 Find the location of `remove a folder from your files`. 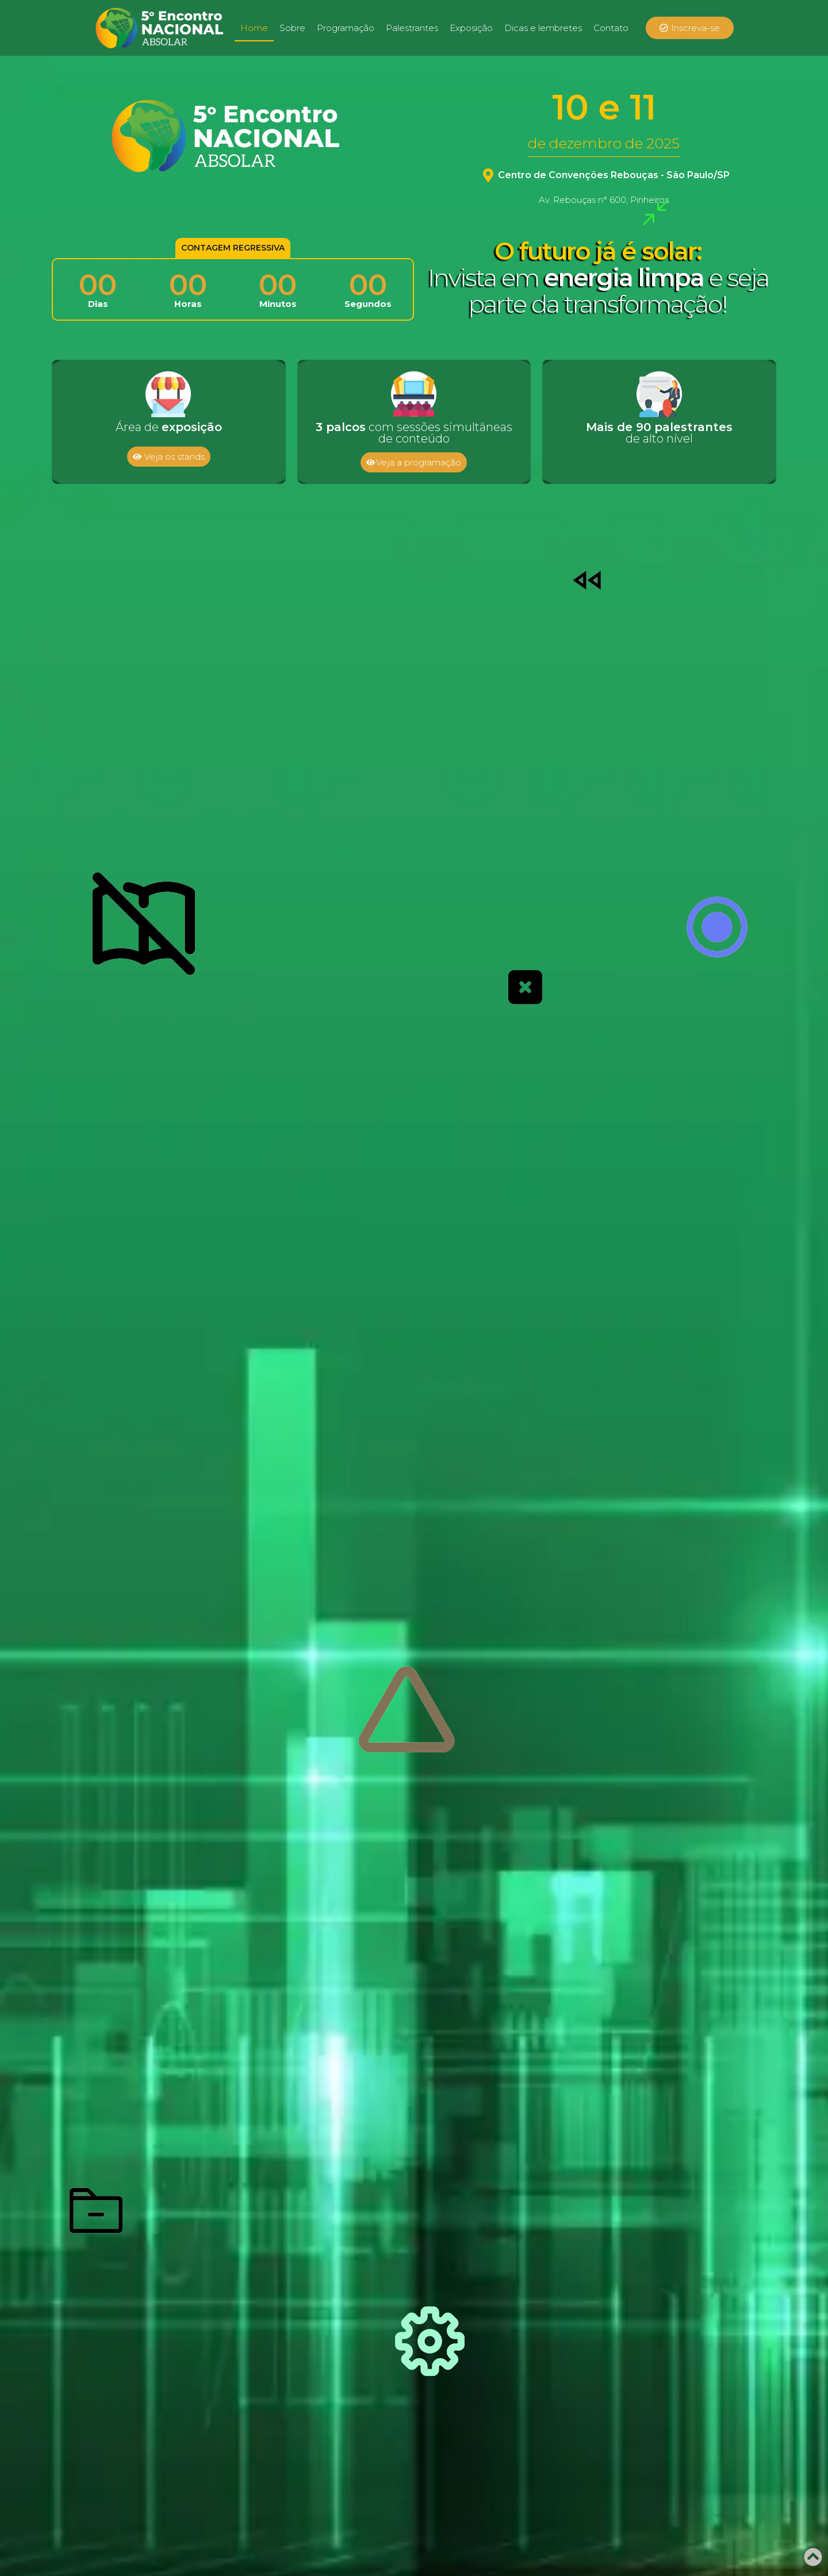

remove a folder from your files is located at coordinates (96, 2210).